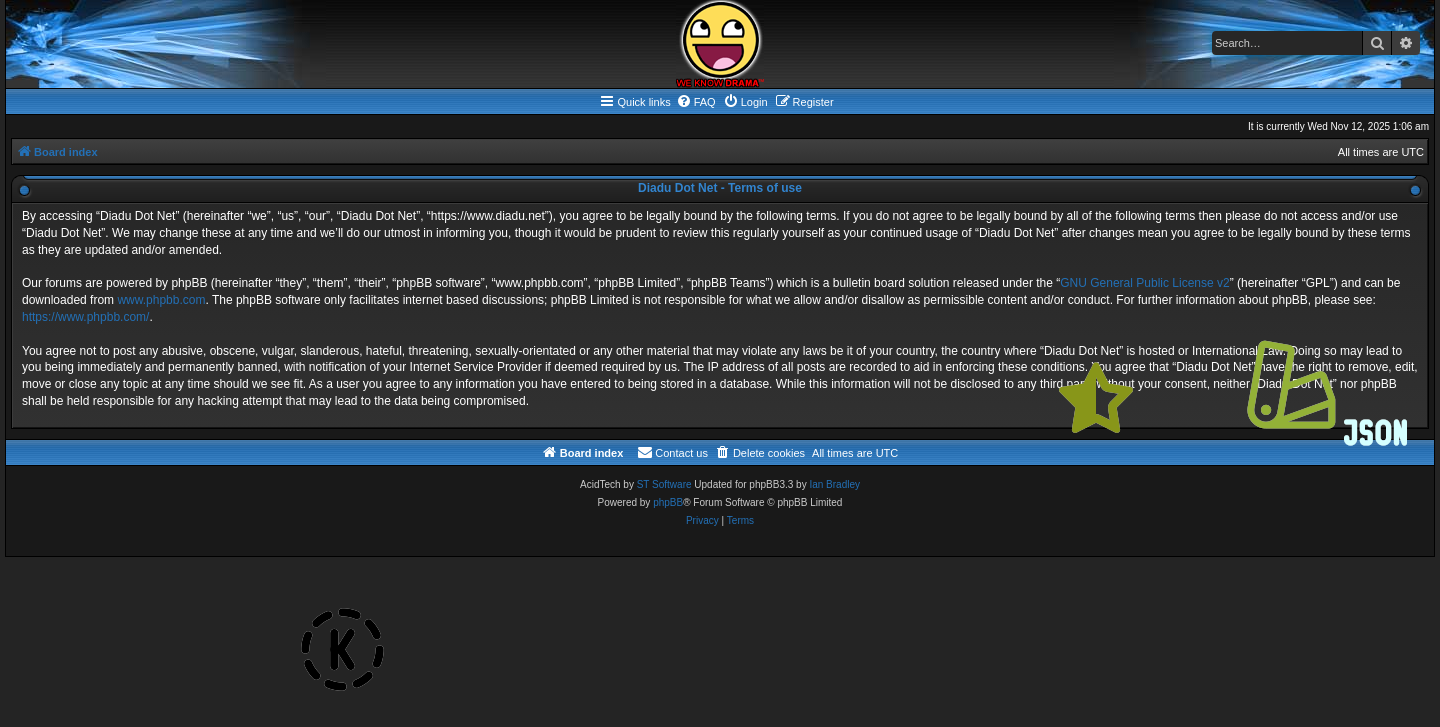 Image resolution: width=1440 pixels, height=727 pixels. What do you see at coordinates (1288, 388) in the screenshot?
I see `access color palette or theme options` at bounding box center [1288, 388].